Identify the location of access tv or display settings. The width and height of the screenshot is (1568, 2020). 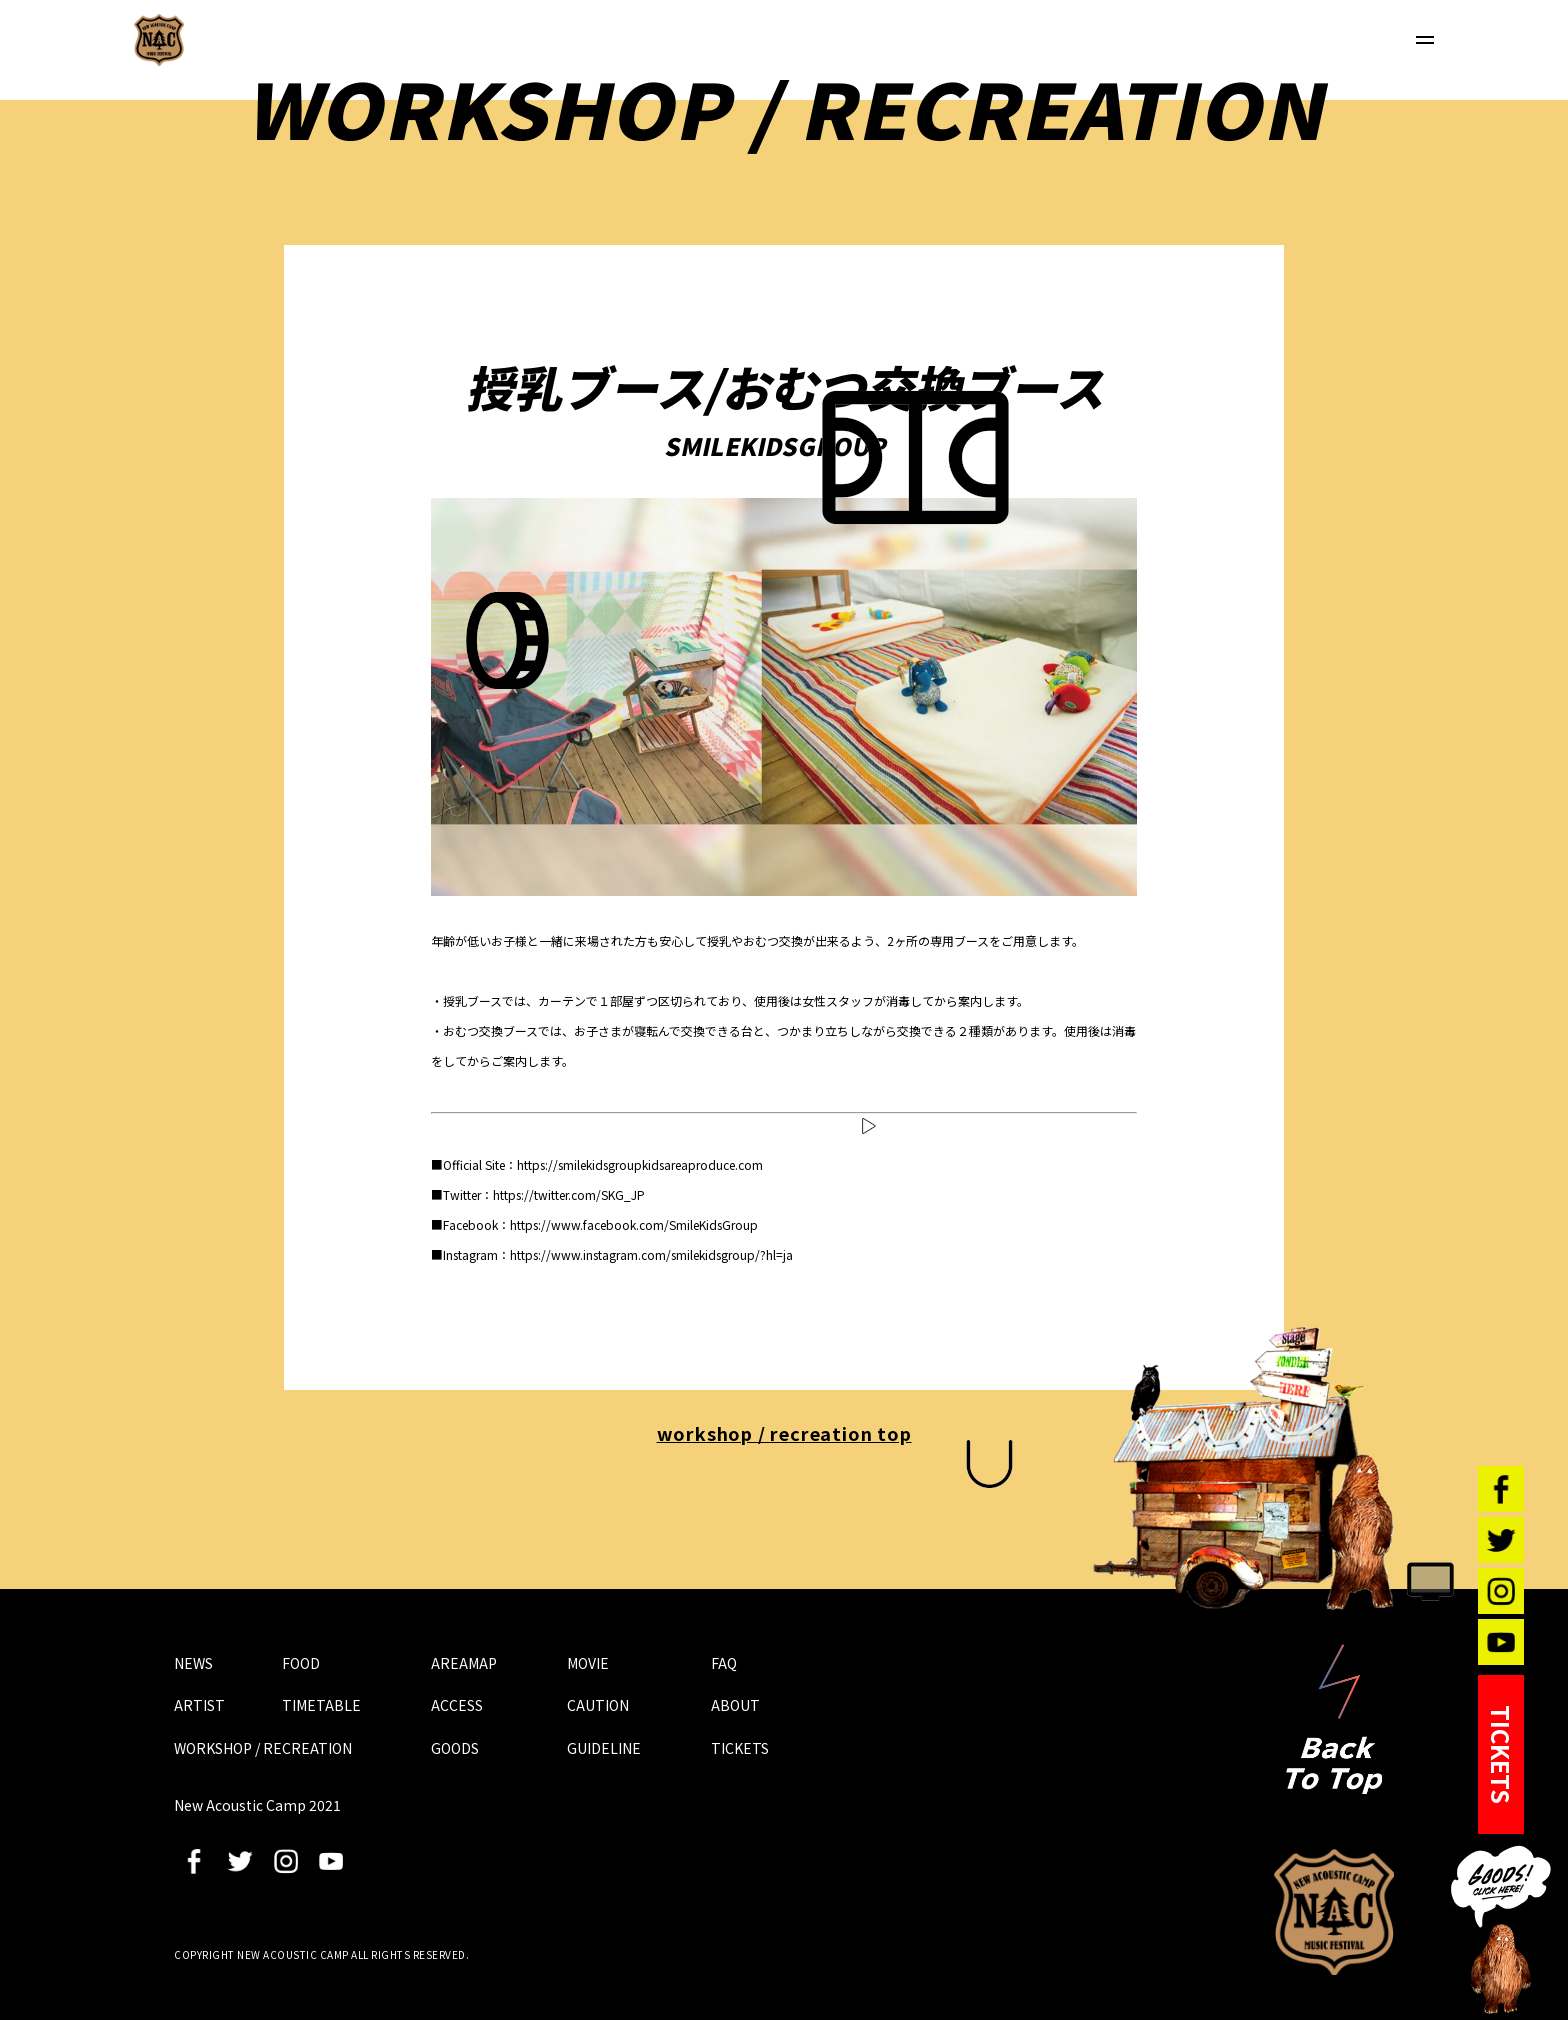
(1430, 1581).